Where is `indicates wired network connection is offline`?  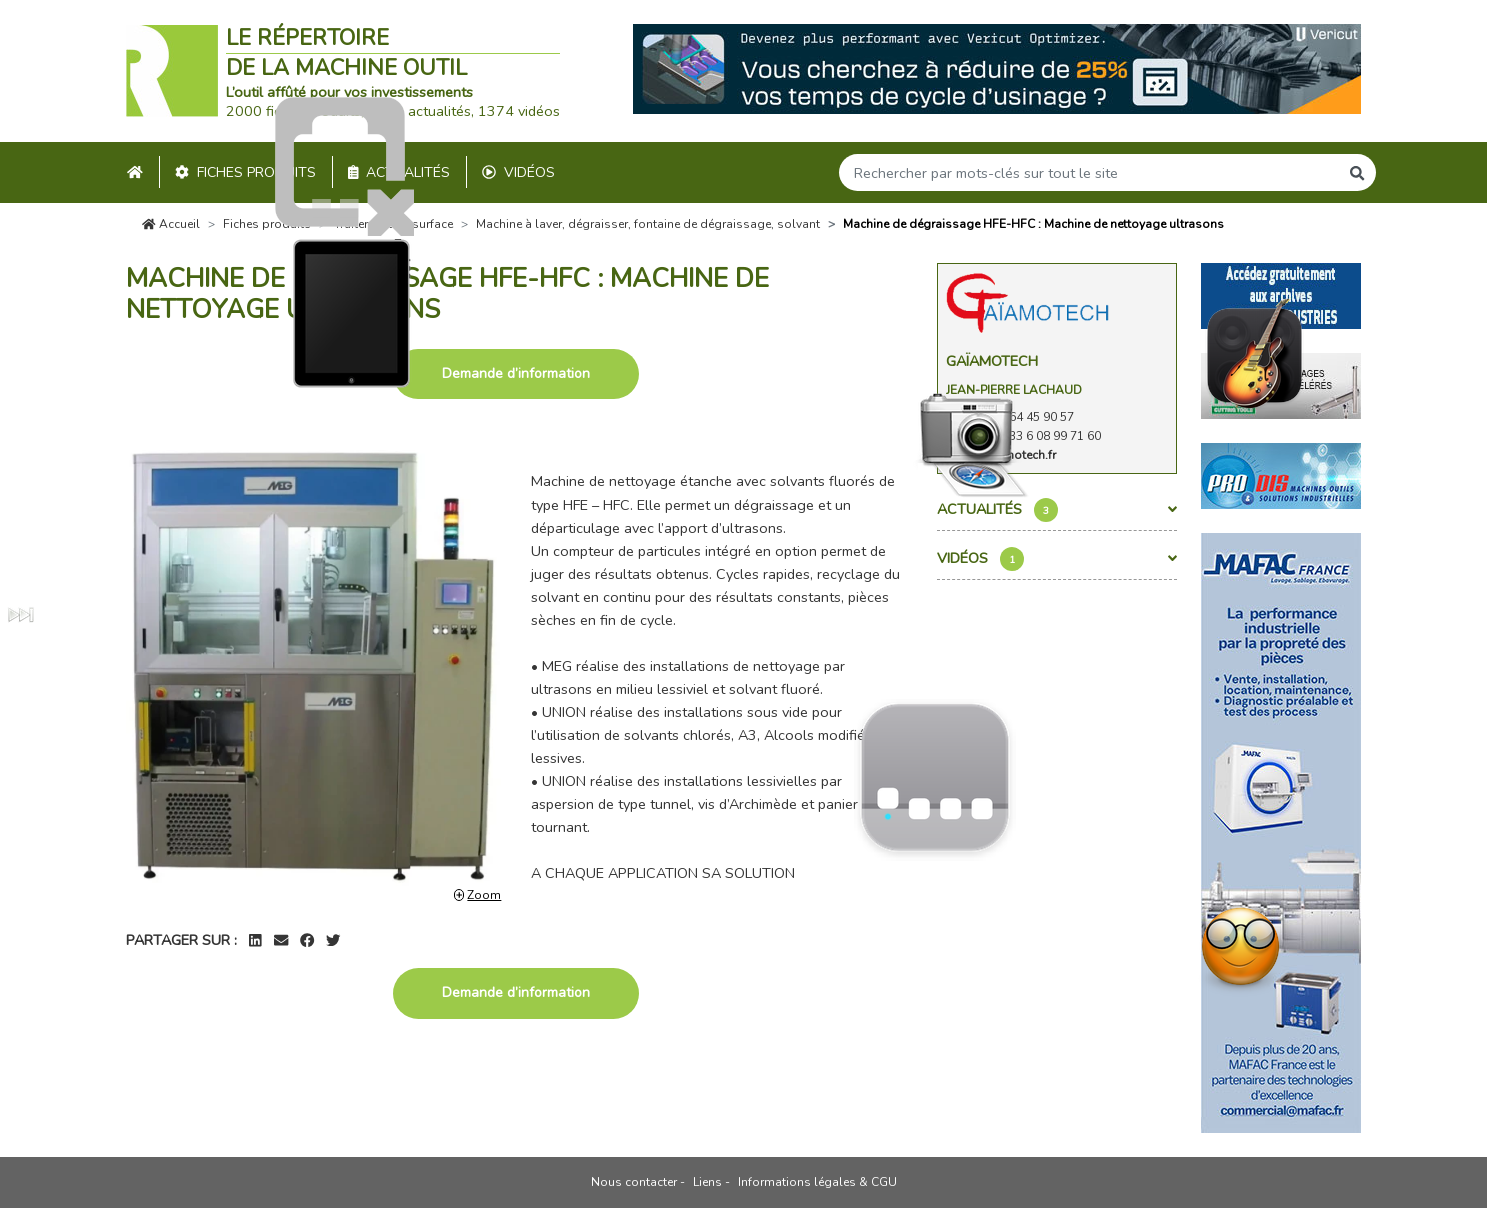
indicates wired network connection is offline is located at coordinates (340, 162).